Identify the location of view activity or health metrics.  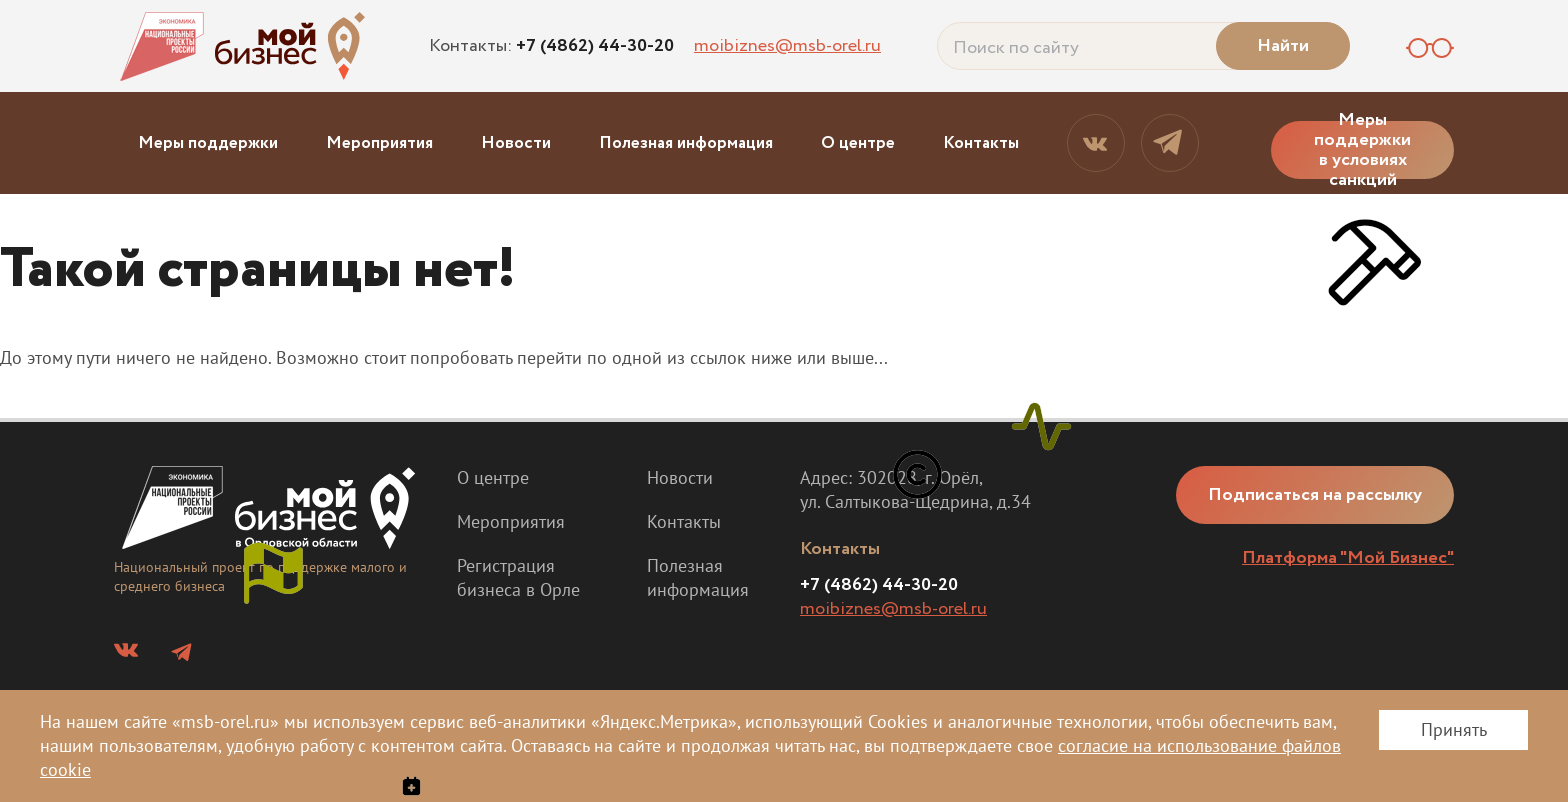
(1041, 426).